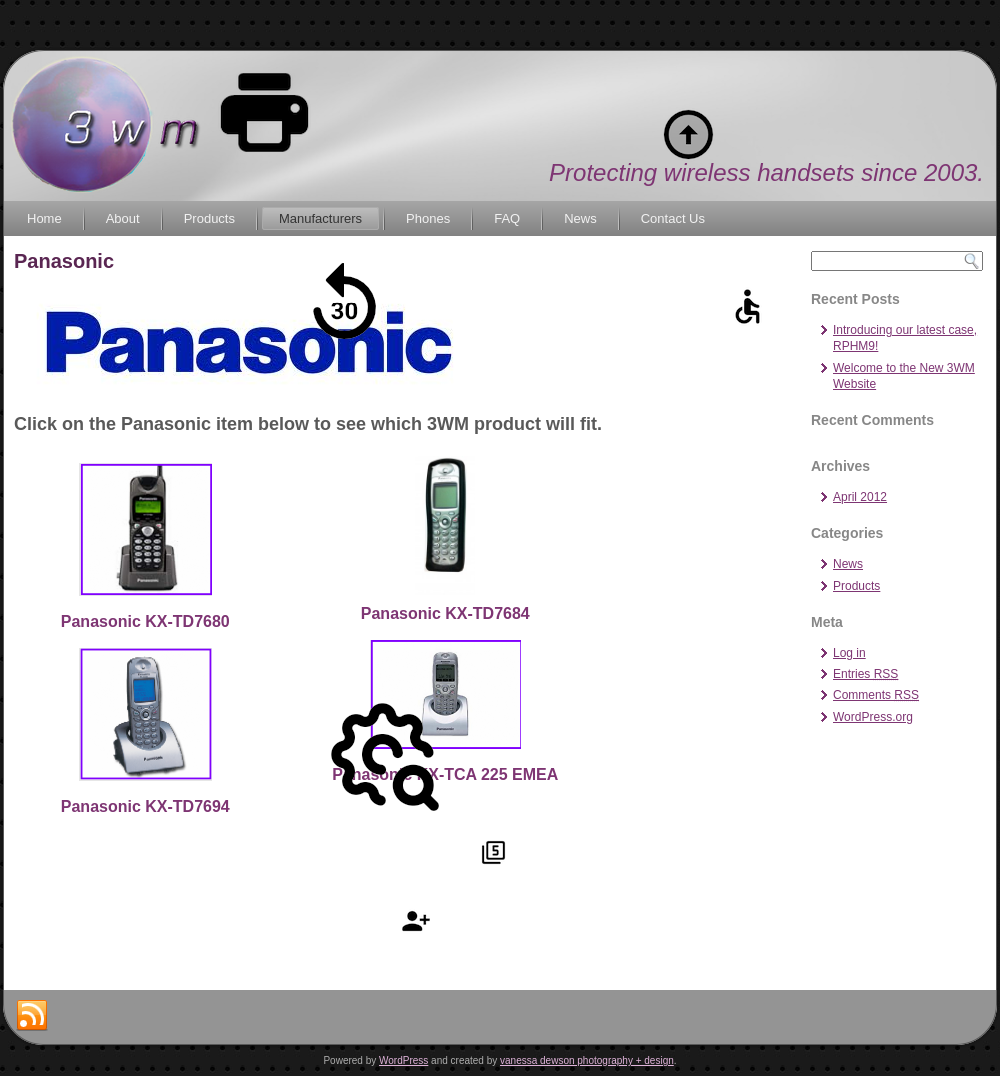 The width and height of the screenshot is (1000, 1076). Describe the element at coordinates (688, 134) in the screenshot. I see `upload a file or content` at that location.